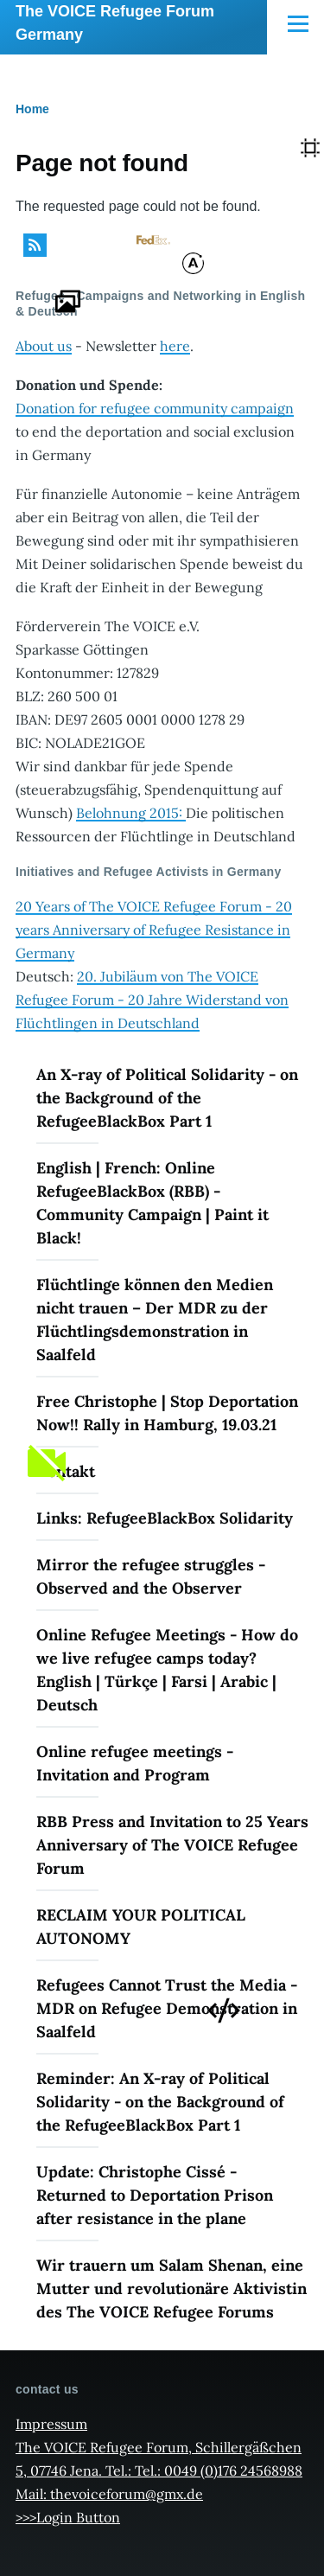 The width and height of the screenshot is (324, 2576). Describe the element at coordinates (224, 2010) in the screenshot. I see `view or edit source code` at that location.